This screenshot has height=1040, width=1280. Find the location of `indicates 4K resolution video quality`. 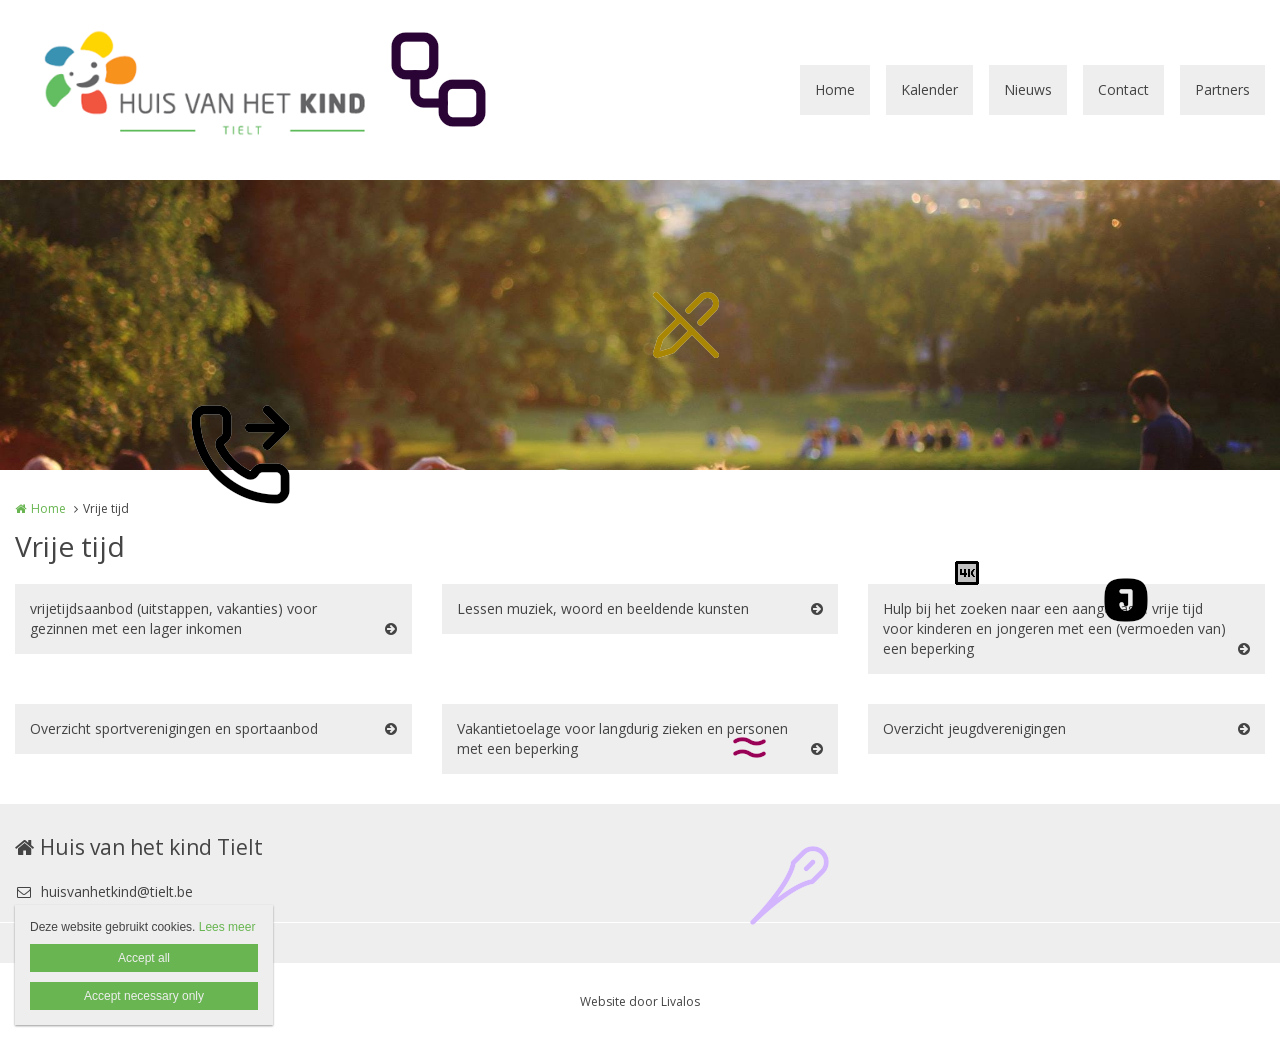

indicates 4K resolution video quality is located at coordinates (967, 573).